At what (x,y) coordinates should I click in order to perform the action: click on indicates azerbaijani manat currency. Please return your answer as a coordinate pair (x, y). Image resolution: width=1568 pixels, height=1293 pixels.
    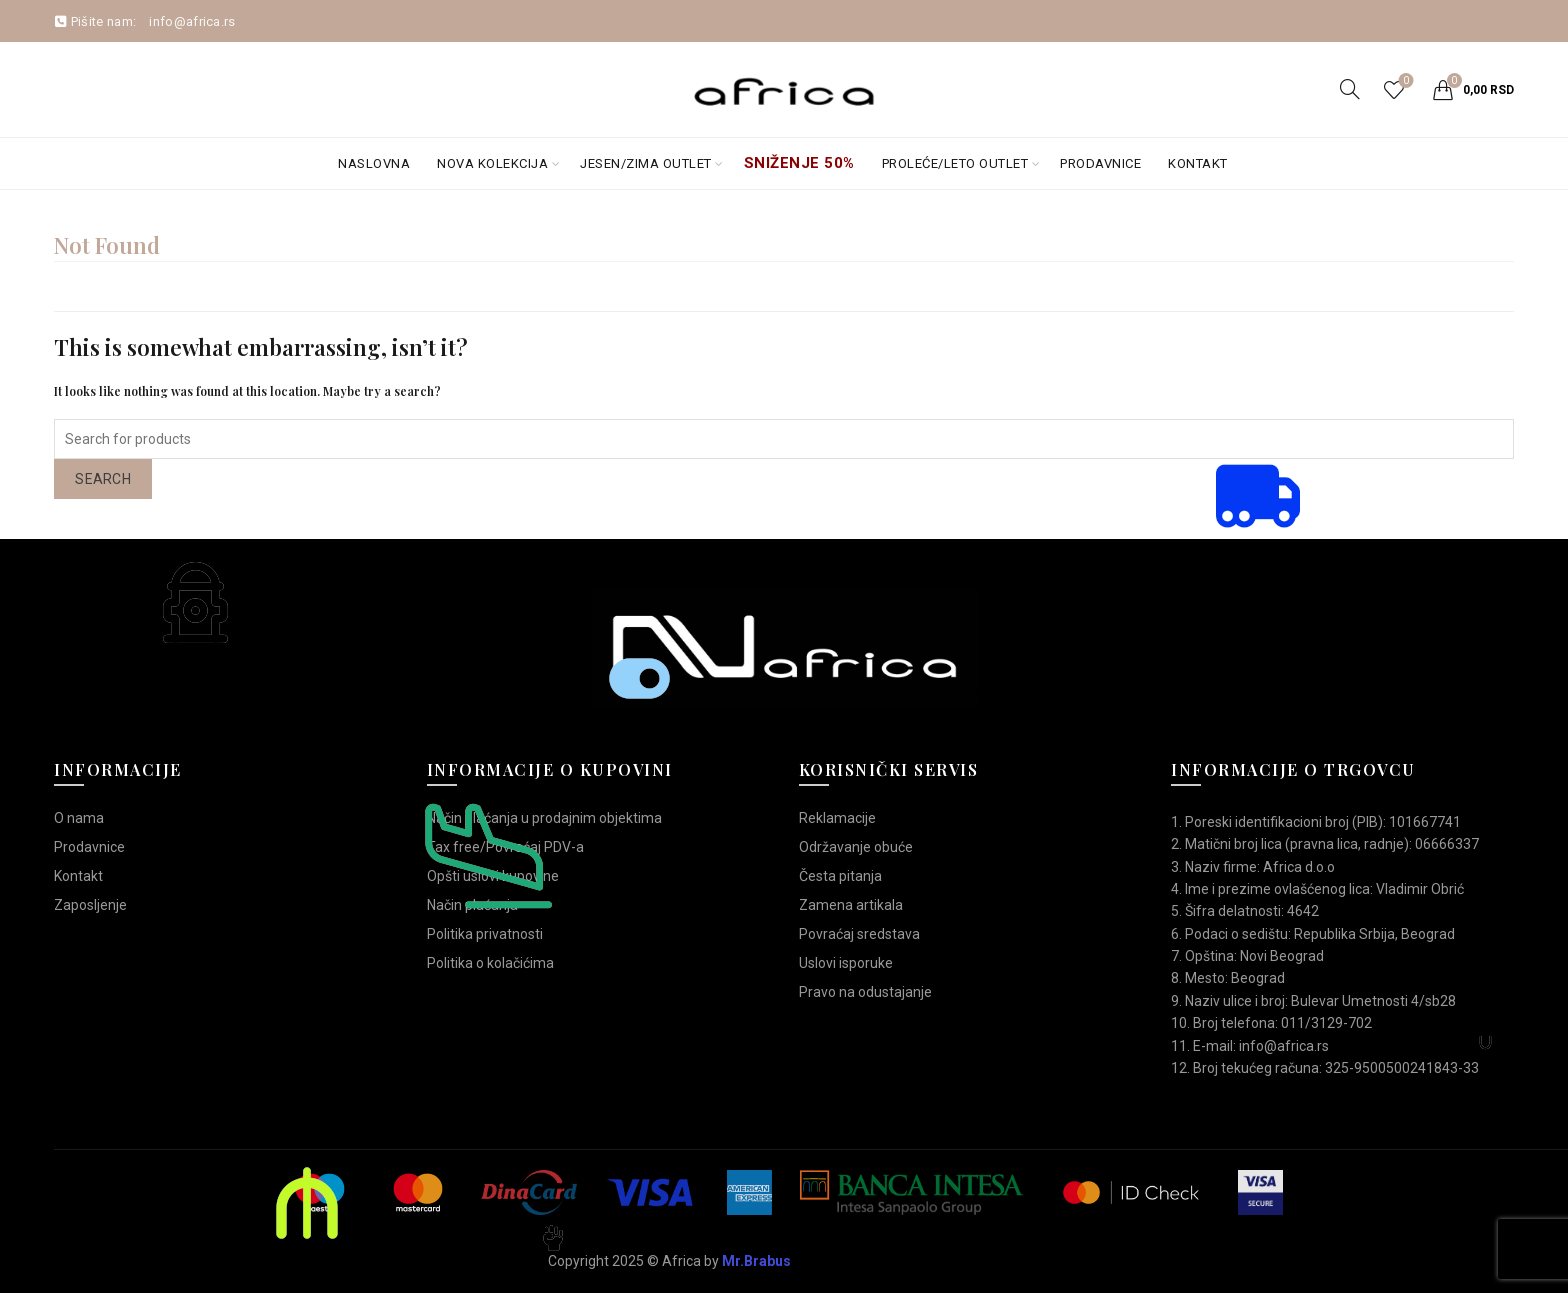
    Looking at the image, I should click on (307, 1203).